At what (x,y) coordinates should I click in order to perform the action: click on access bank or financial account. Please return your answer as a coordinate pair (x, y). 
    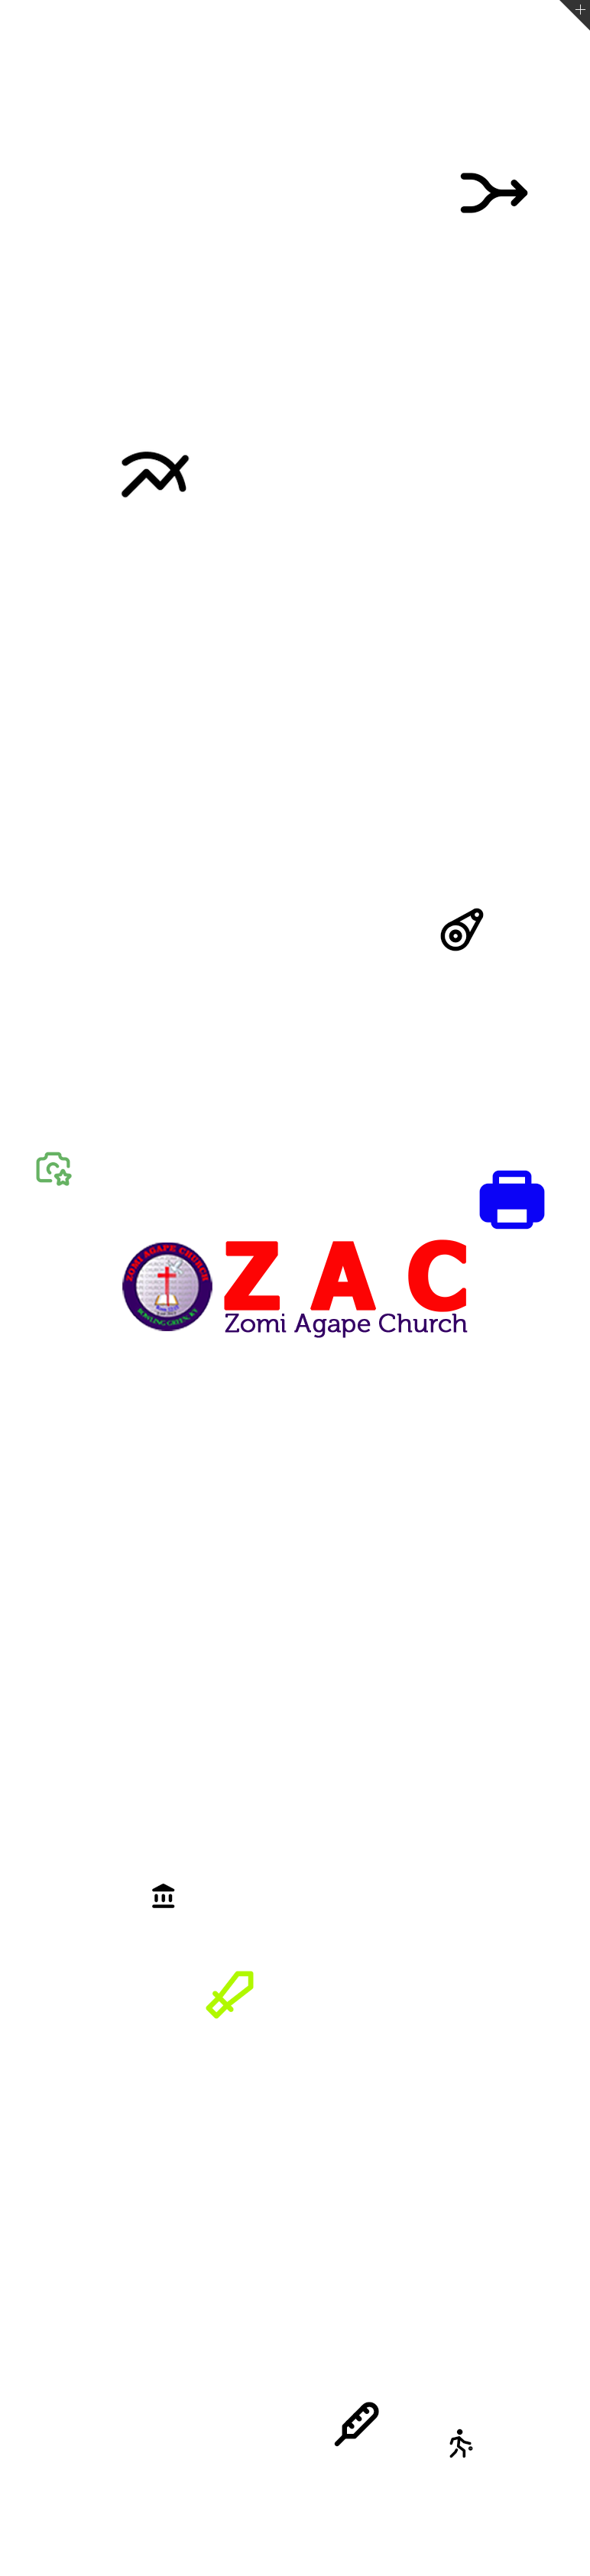
    Looking at the image, I should click on (164, 1896).